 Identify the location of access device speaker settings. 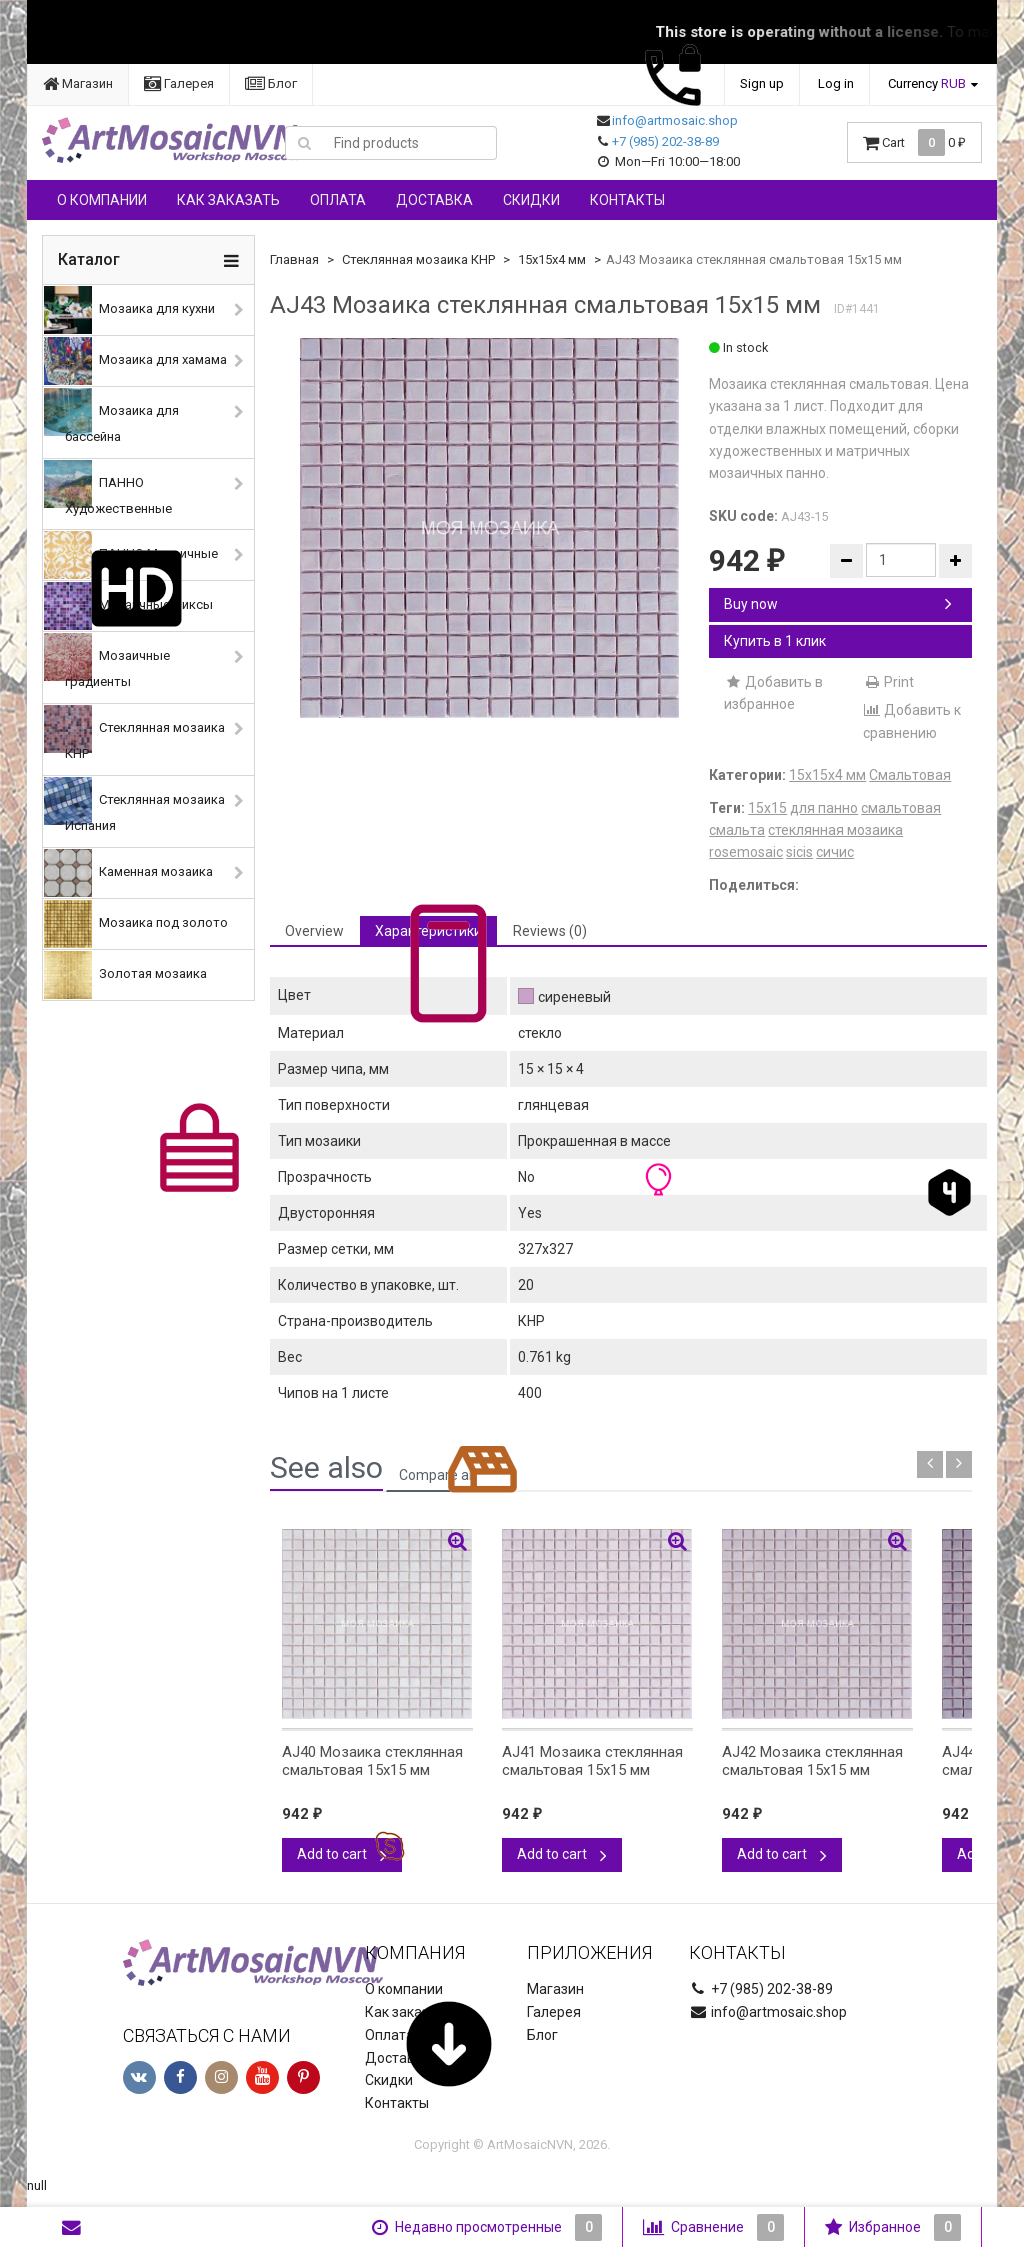
(448, 963).